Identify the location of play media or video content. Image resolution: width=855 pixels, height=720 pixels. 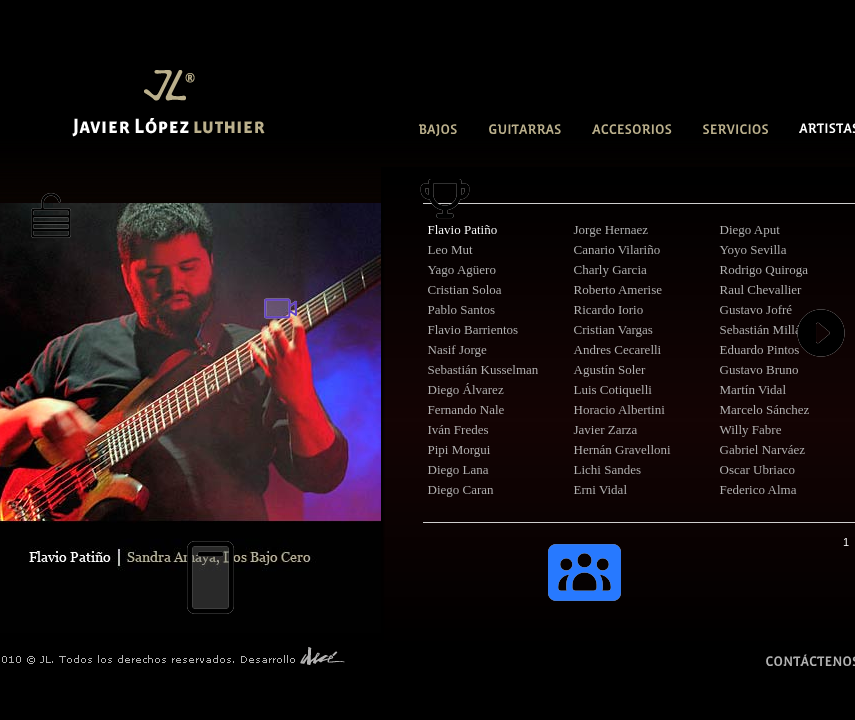
(821, 333).